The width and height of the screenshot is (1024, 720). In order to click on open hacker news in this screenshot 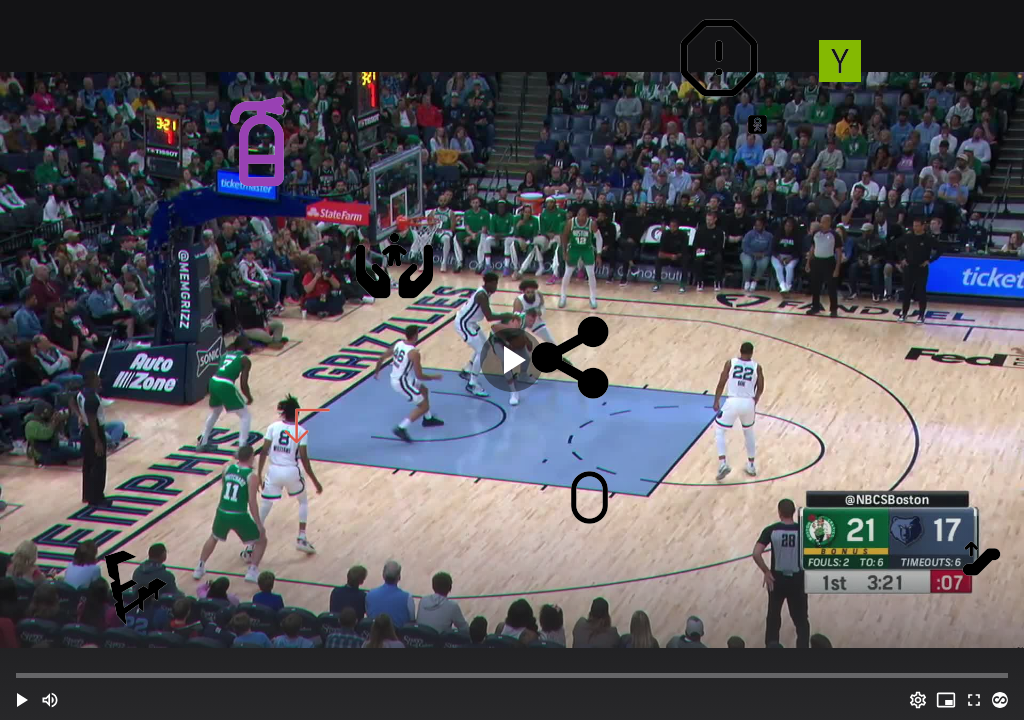, I will do `click(840, 61)`.